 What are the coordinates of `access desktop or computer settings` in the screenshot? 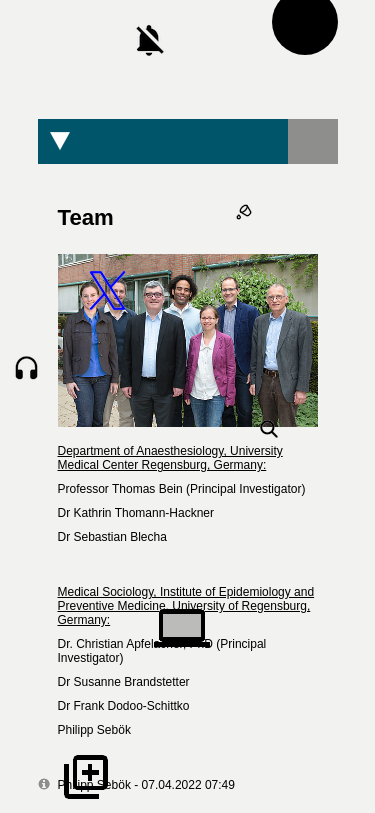 It's located at (182, 628).